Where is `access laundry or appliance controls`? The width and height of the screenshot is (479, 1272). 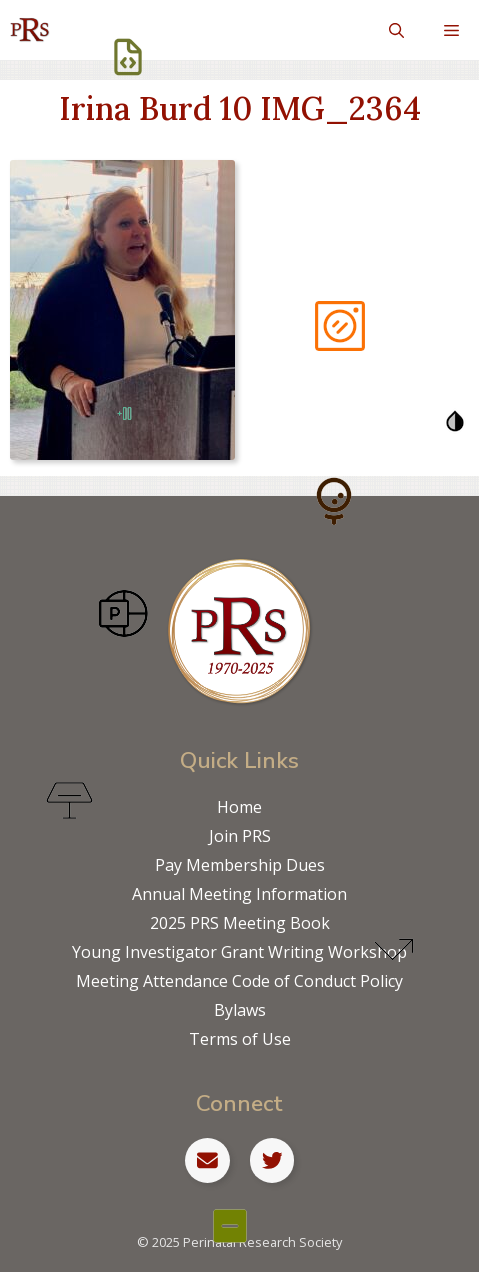 access laundry or appliance controls is located at coordinates (340, 326).